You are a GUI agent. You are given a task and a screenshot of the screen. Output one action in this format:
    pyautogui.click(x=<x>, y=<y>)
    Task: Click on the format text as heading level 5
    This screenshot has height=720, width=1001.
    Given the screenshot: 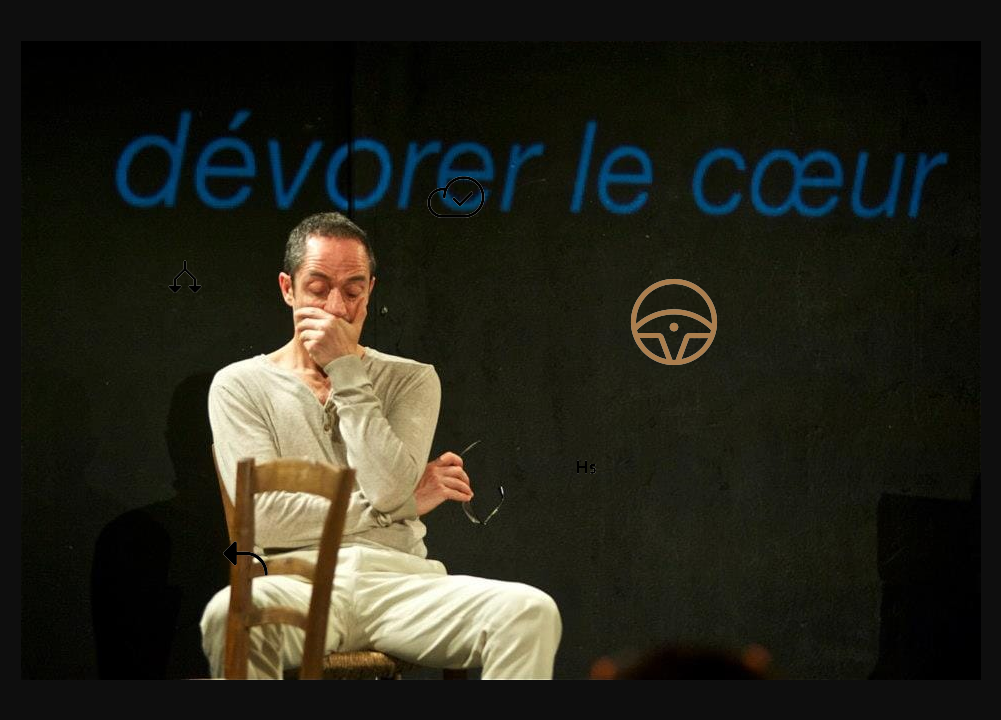 What is the action you would take?
    pyautogui.click(x=586, y=467)
    